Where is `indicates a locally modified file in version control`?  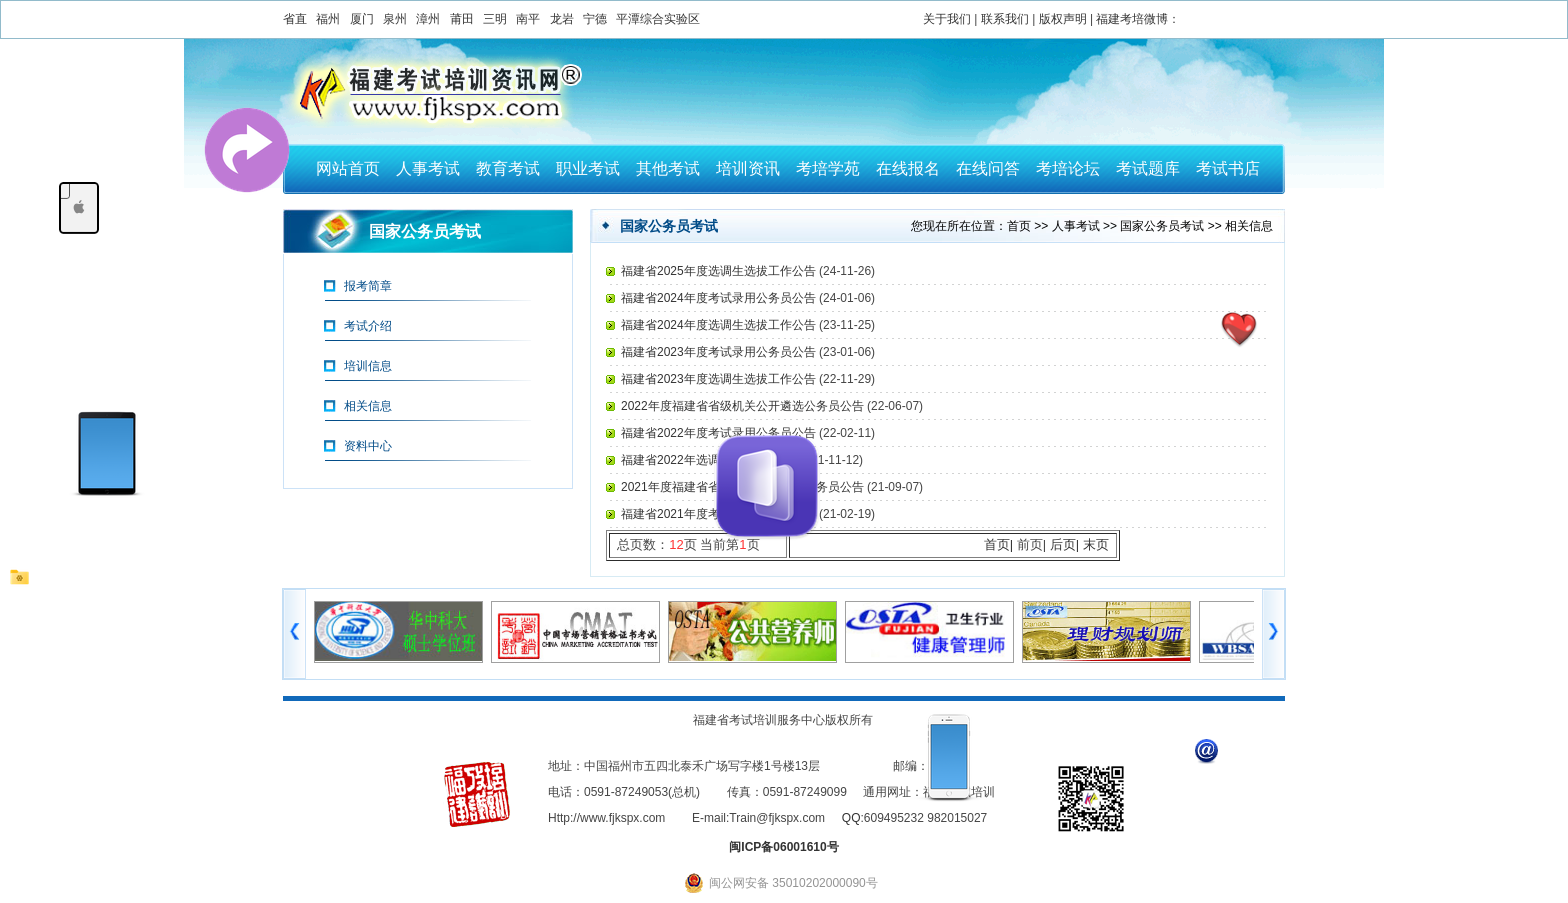
indicates a locally modified file in version control is located at coordinates (247, 150).